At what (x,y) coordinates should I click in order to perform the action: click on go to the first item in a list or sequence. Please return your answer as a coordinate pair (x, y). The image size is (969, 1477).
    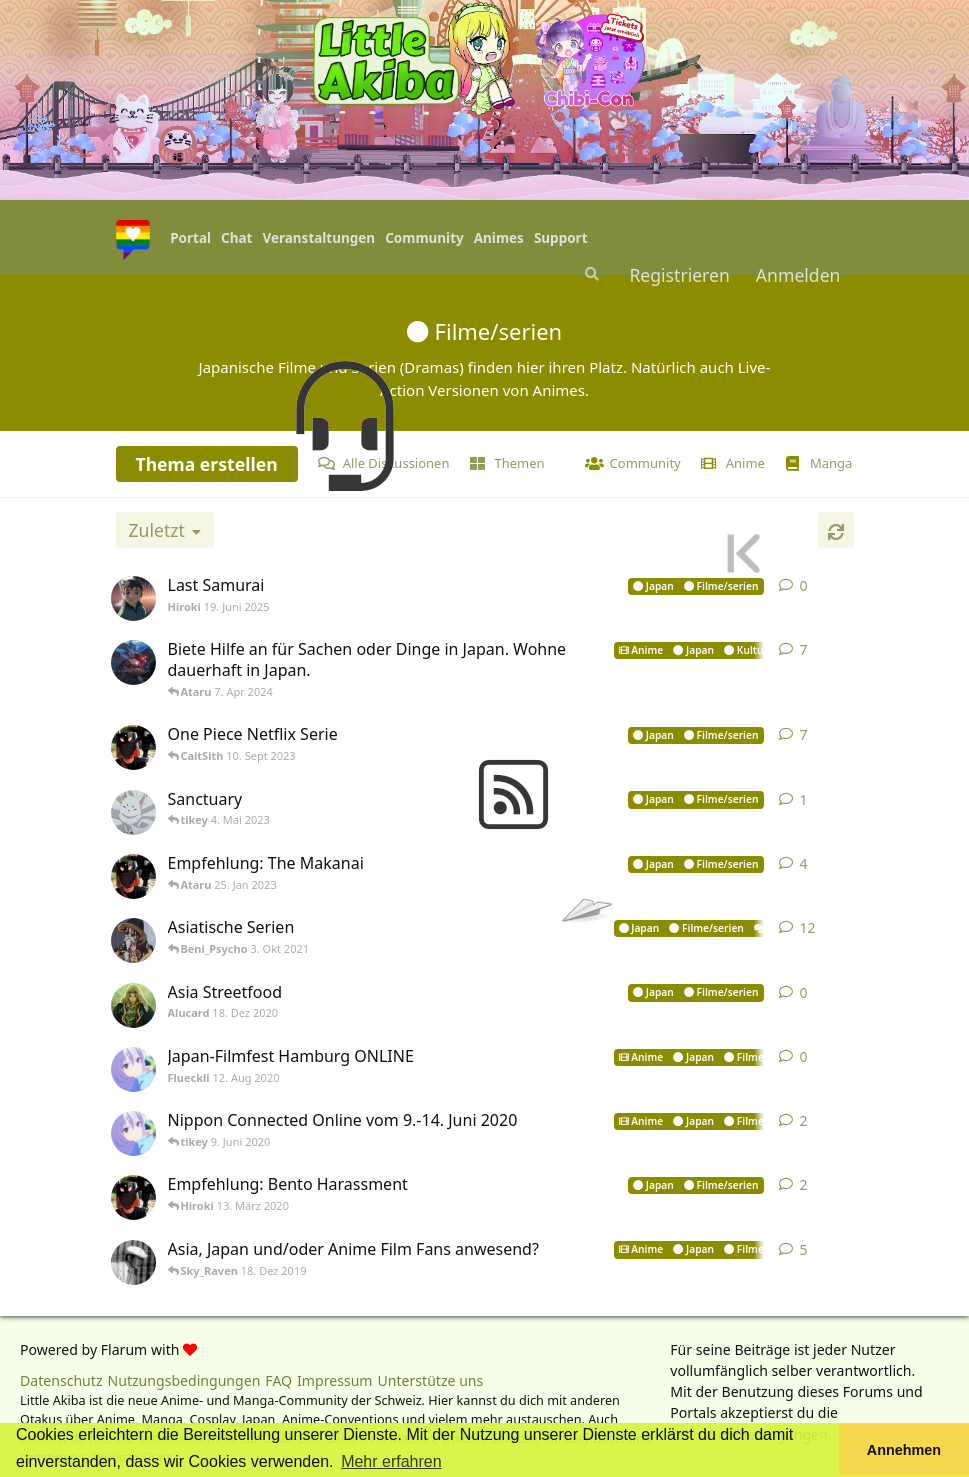
    Looking at the image, I should click on (743, 553).